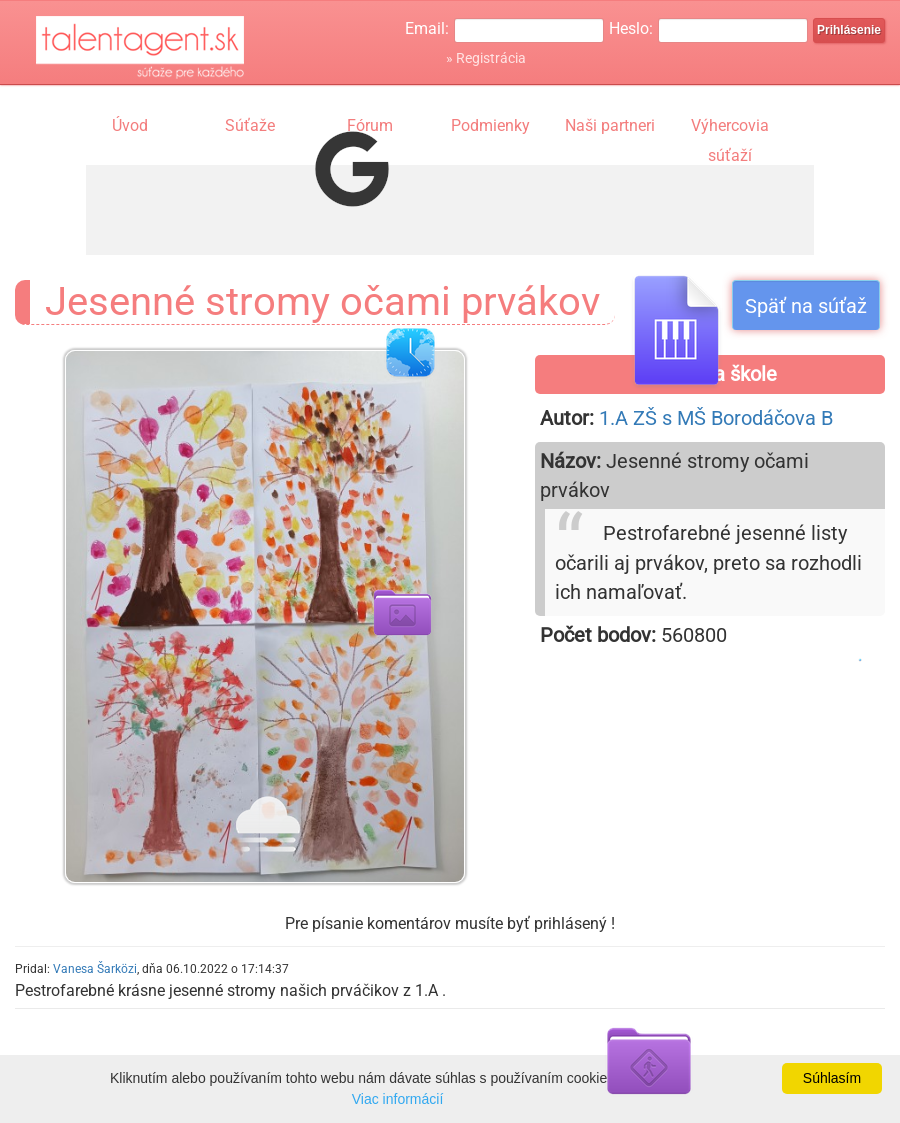 This screenshot has width=900, height=1123. What do you see at coordinates (268, 824) in the screenshot?
I see `indicates foggy weather conditions` at bounding box center [268, 824].